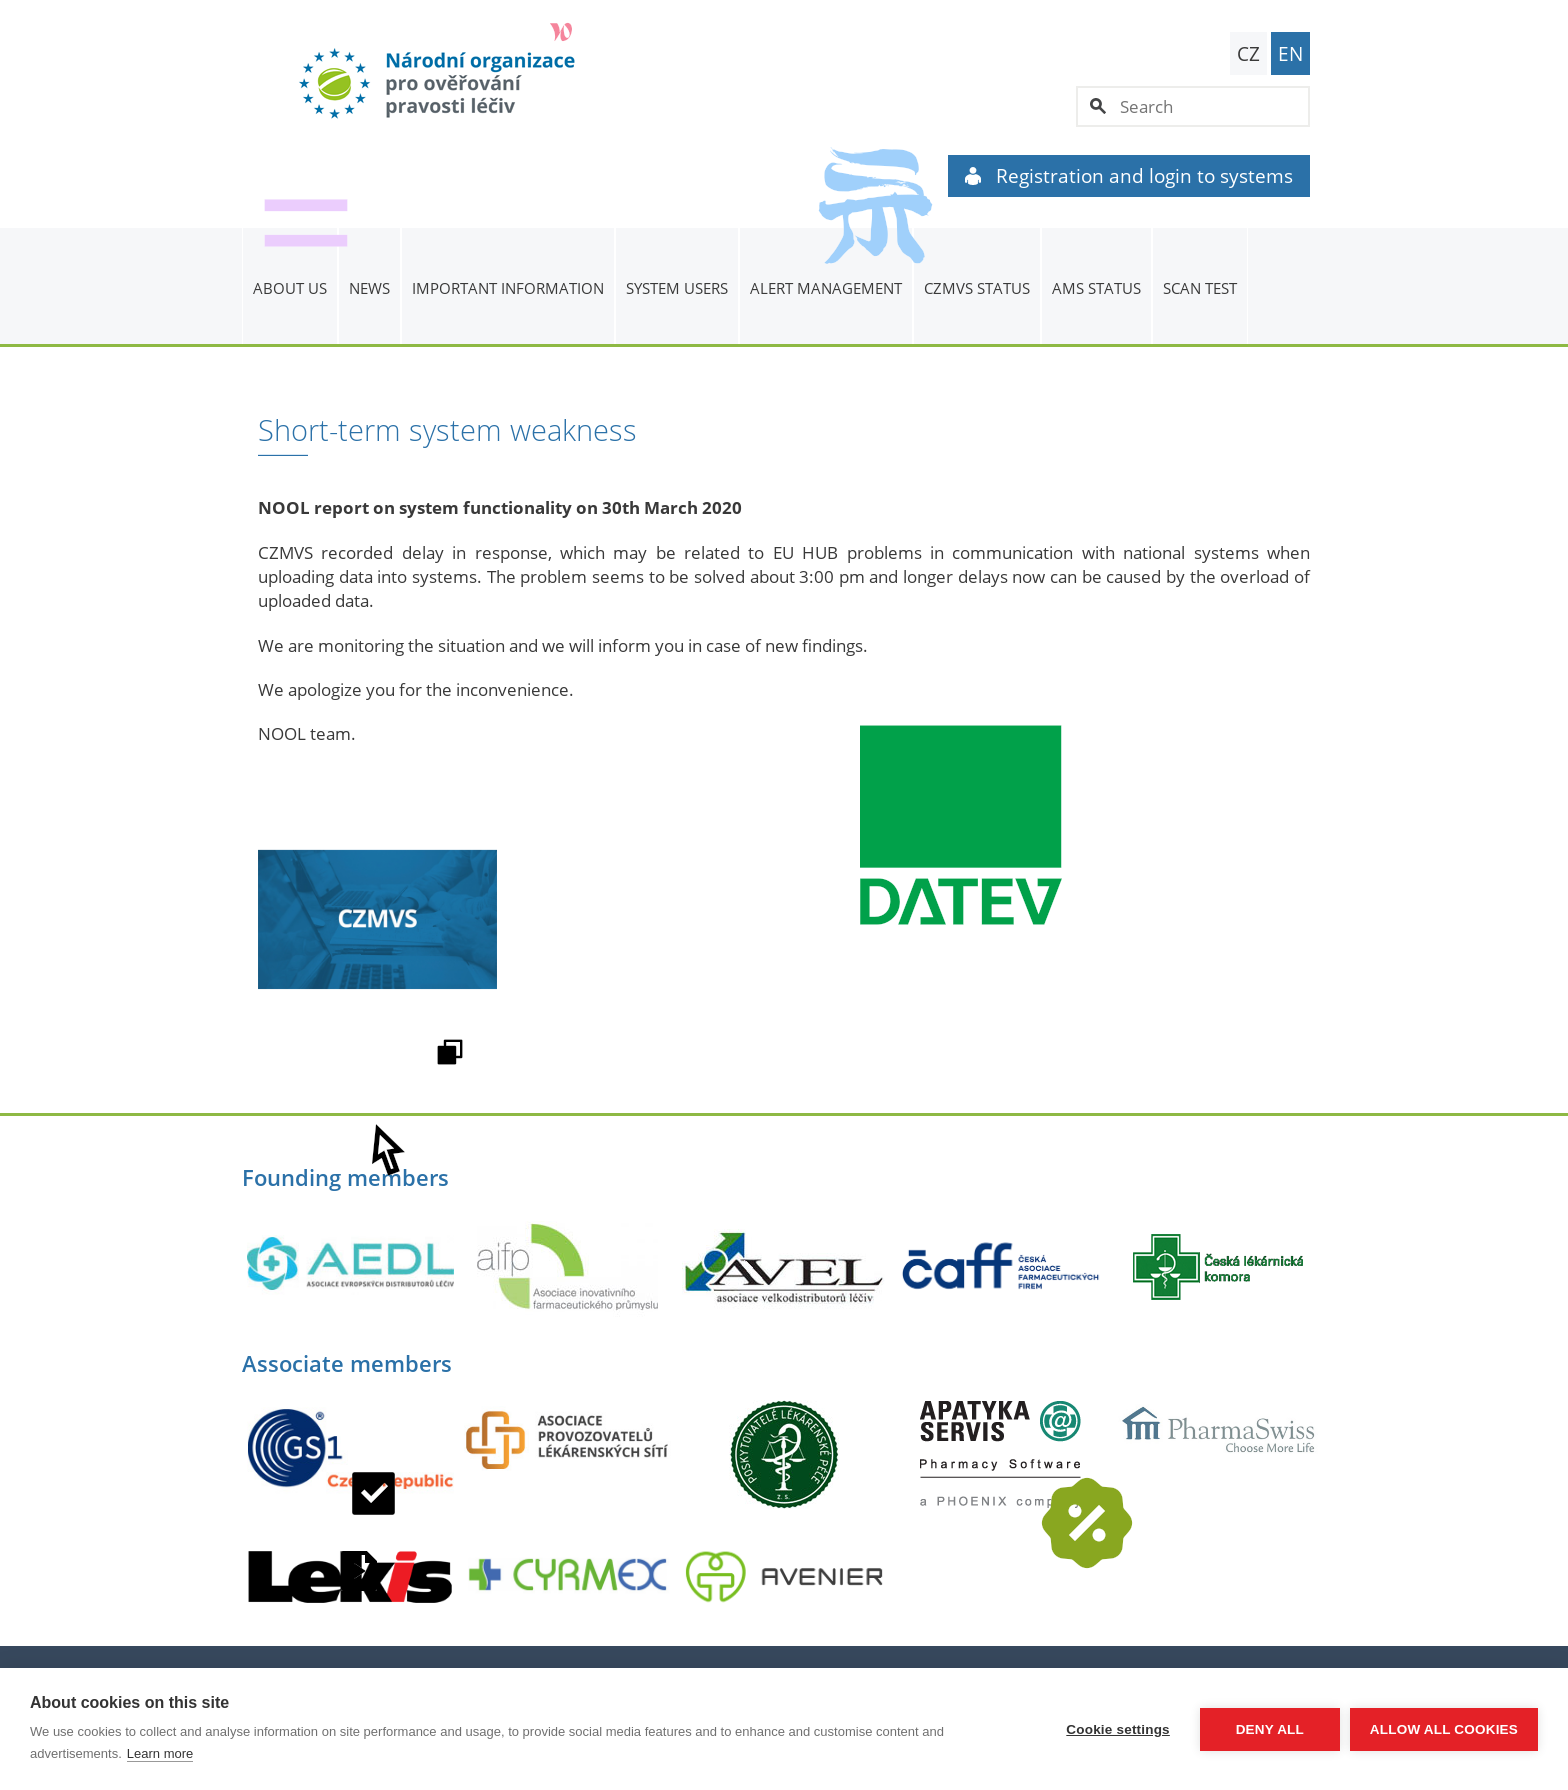 The image size is (1568, 1790). What do you see at coordinates (359, 1571) in the screenshot?
I see `open a video file` at bounding box center [359, 1571].